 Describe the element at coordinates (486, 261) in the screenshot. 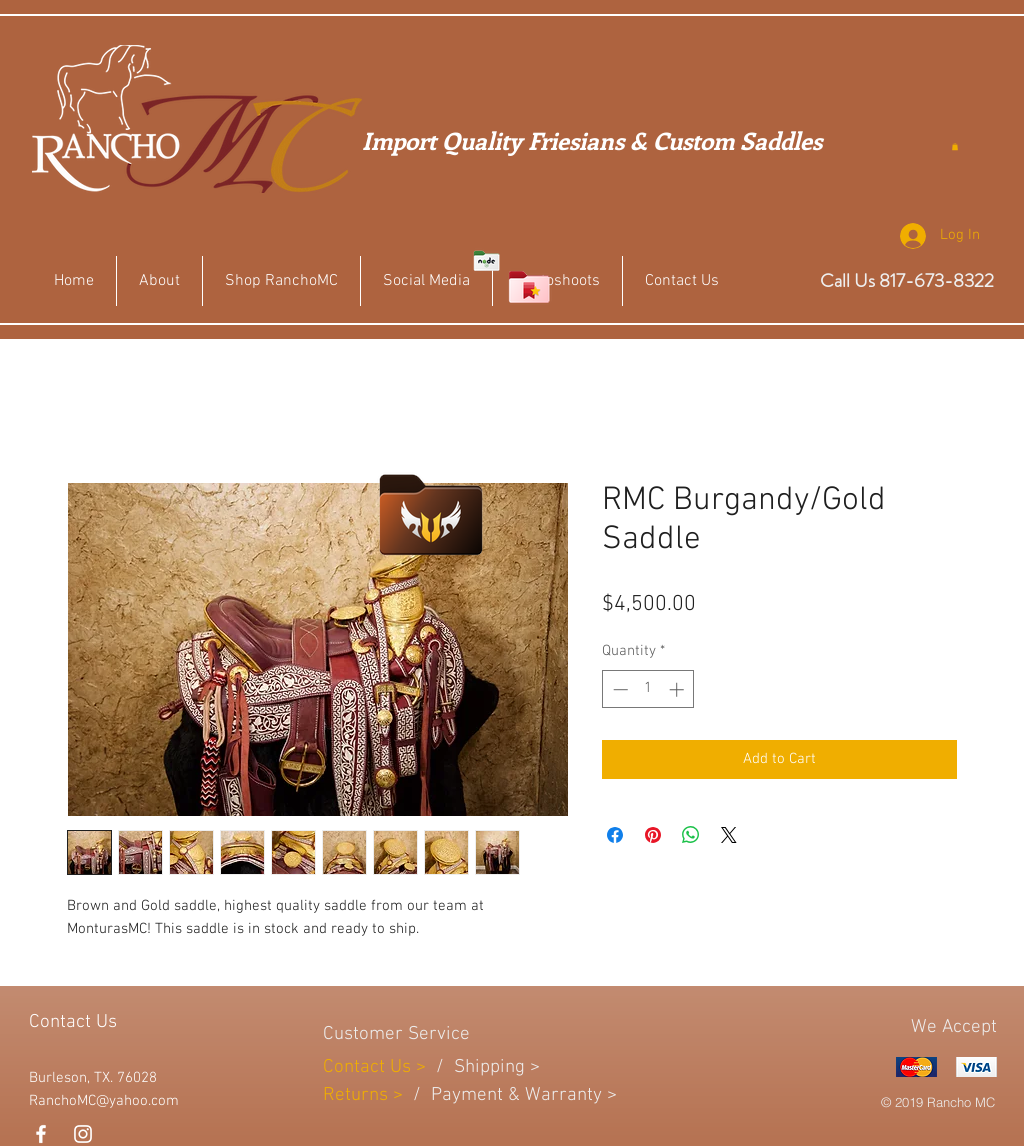

I see `open node.js project folder` at that location.